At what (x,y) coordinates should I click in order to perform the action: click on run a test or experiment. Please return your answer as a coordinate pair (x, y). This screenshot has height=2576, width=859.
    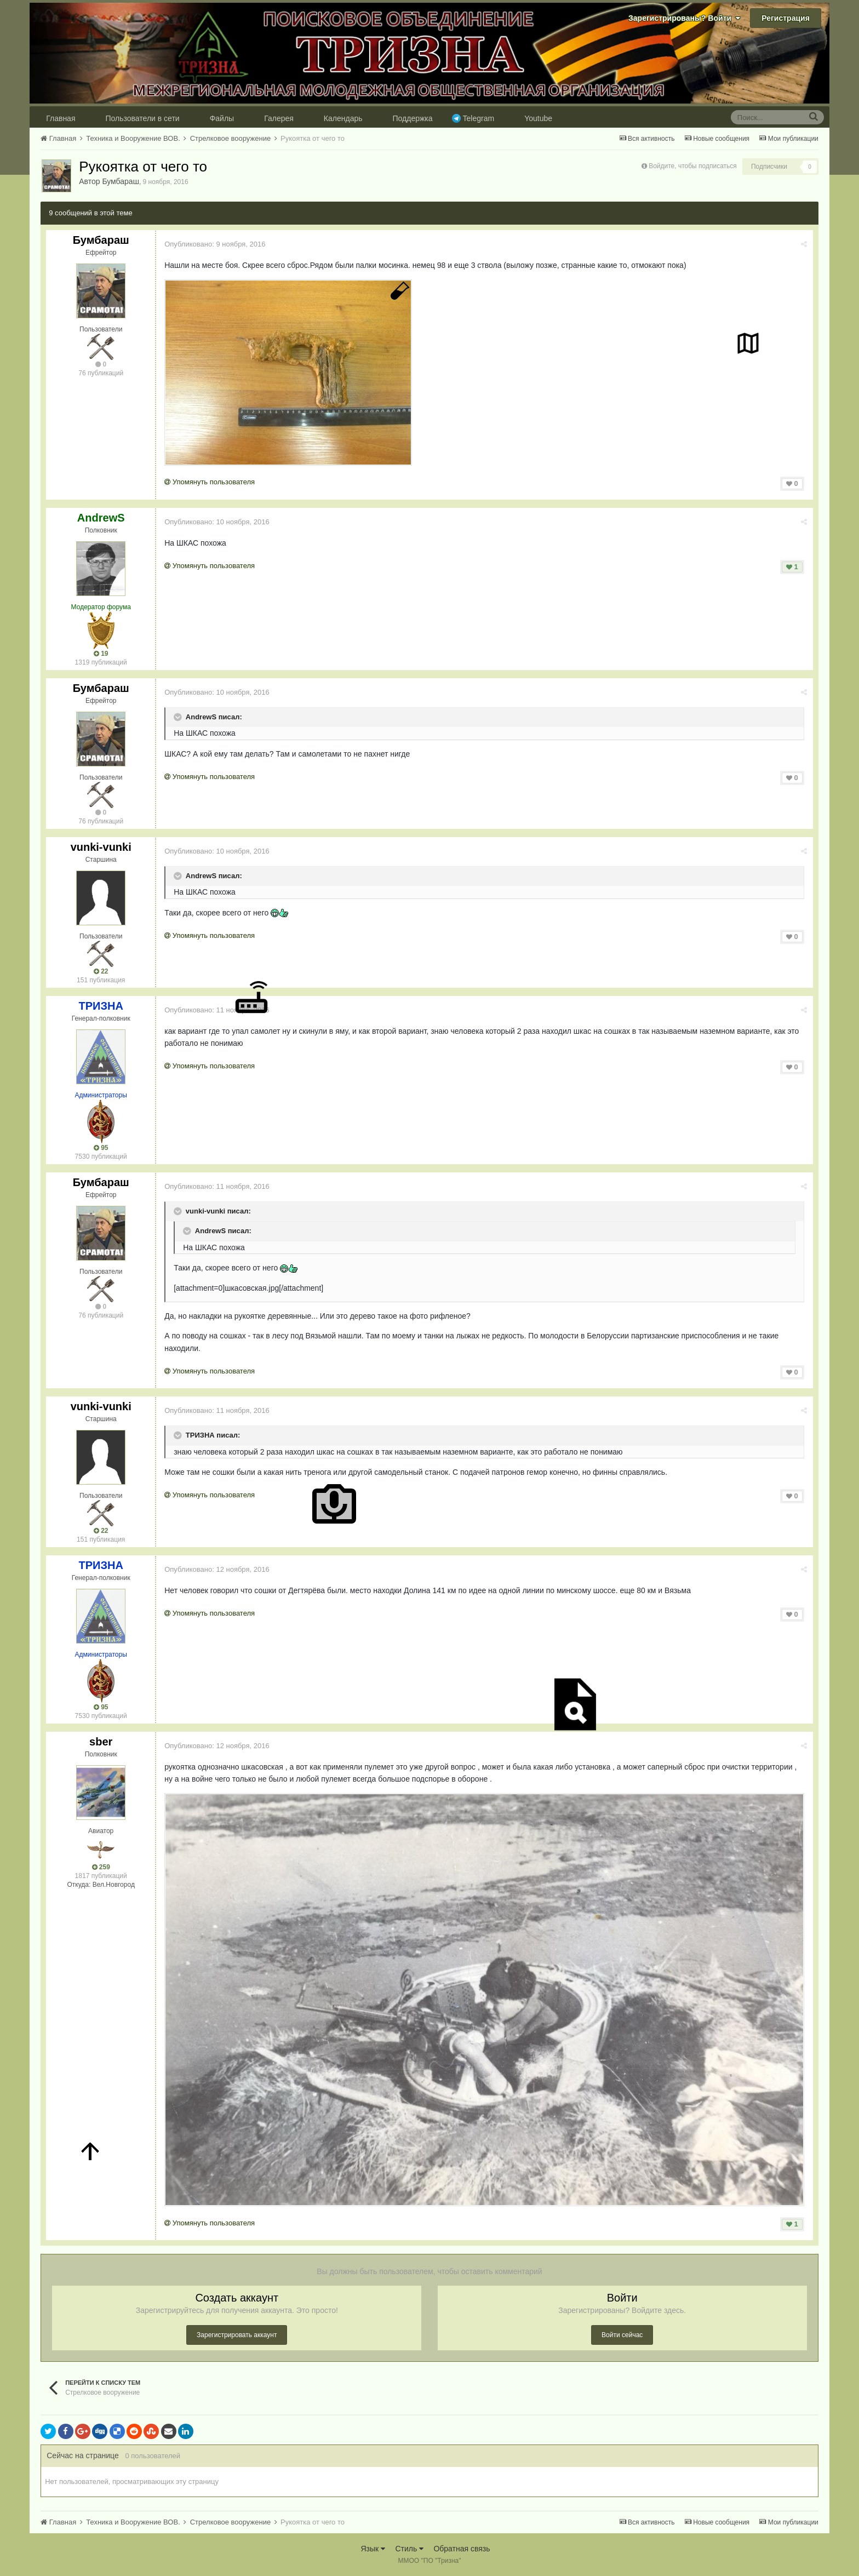
    Looking at the image, I should click on (399, 290).